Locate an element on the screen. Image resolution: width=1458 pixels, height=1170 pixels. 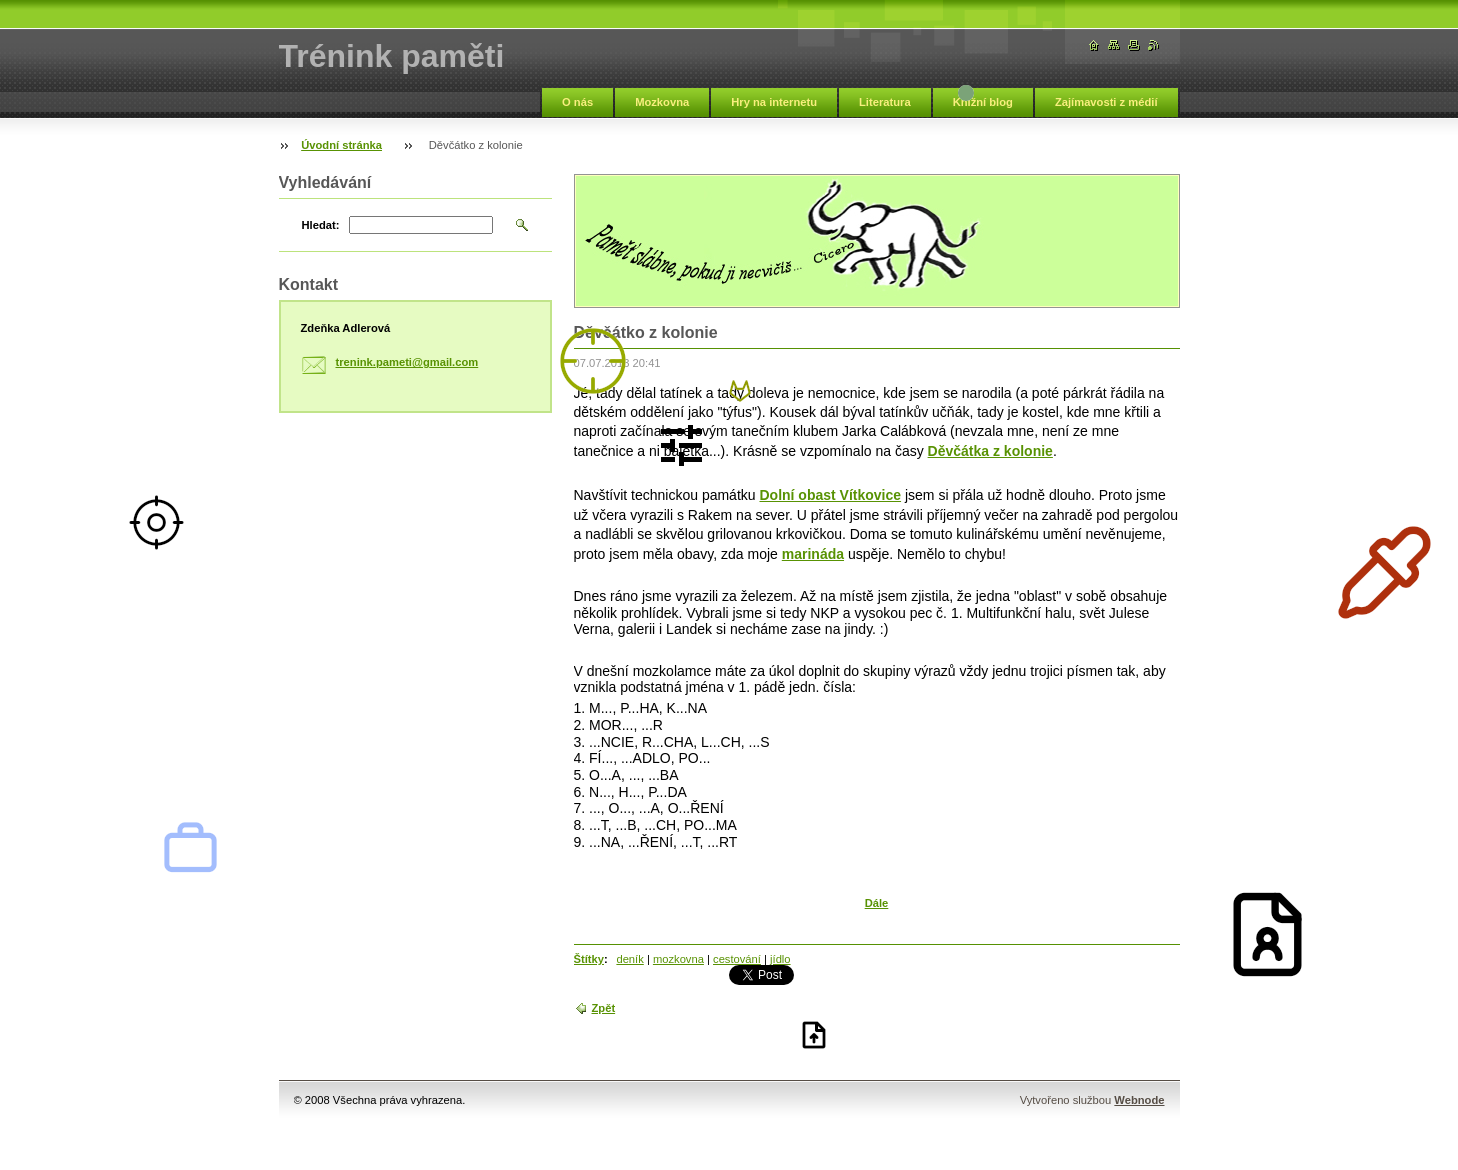
pick a color from the screen is located at coordinates (1384, 572).